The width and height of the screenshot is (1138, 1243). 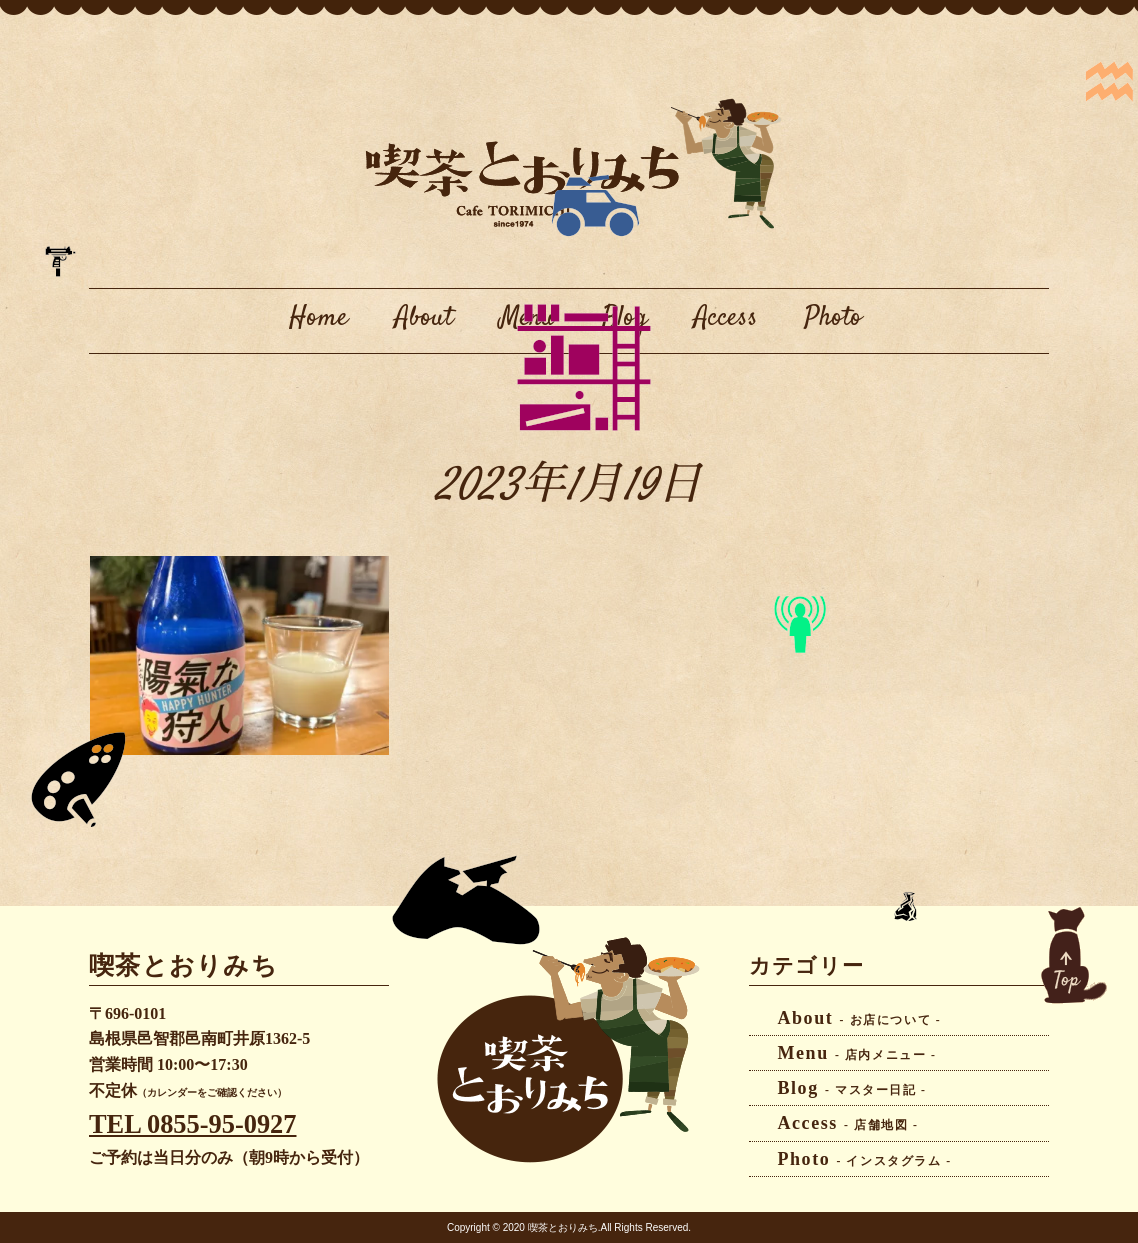 I want to click on access warehouse inventory management, so click(x=584, y=364).